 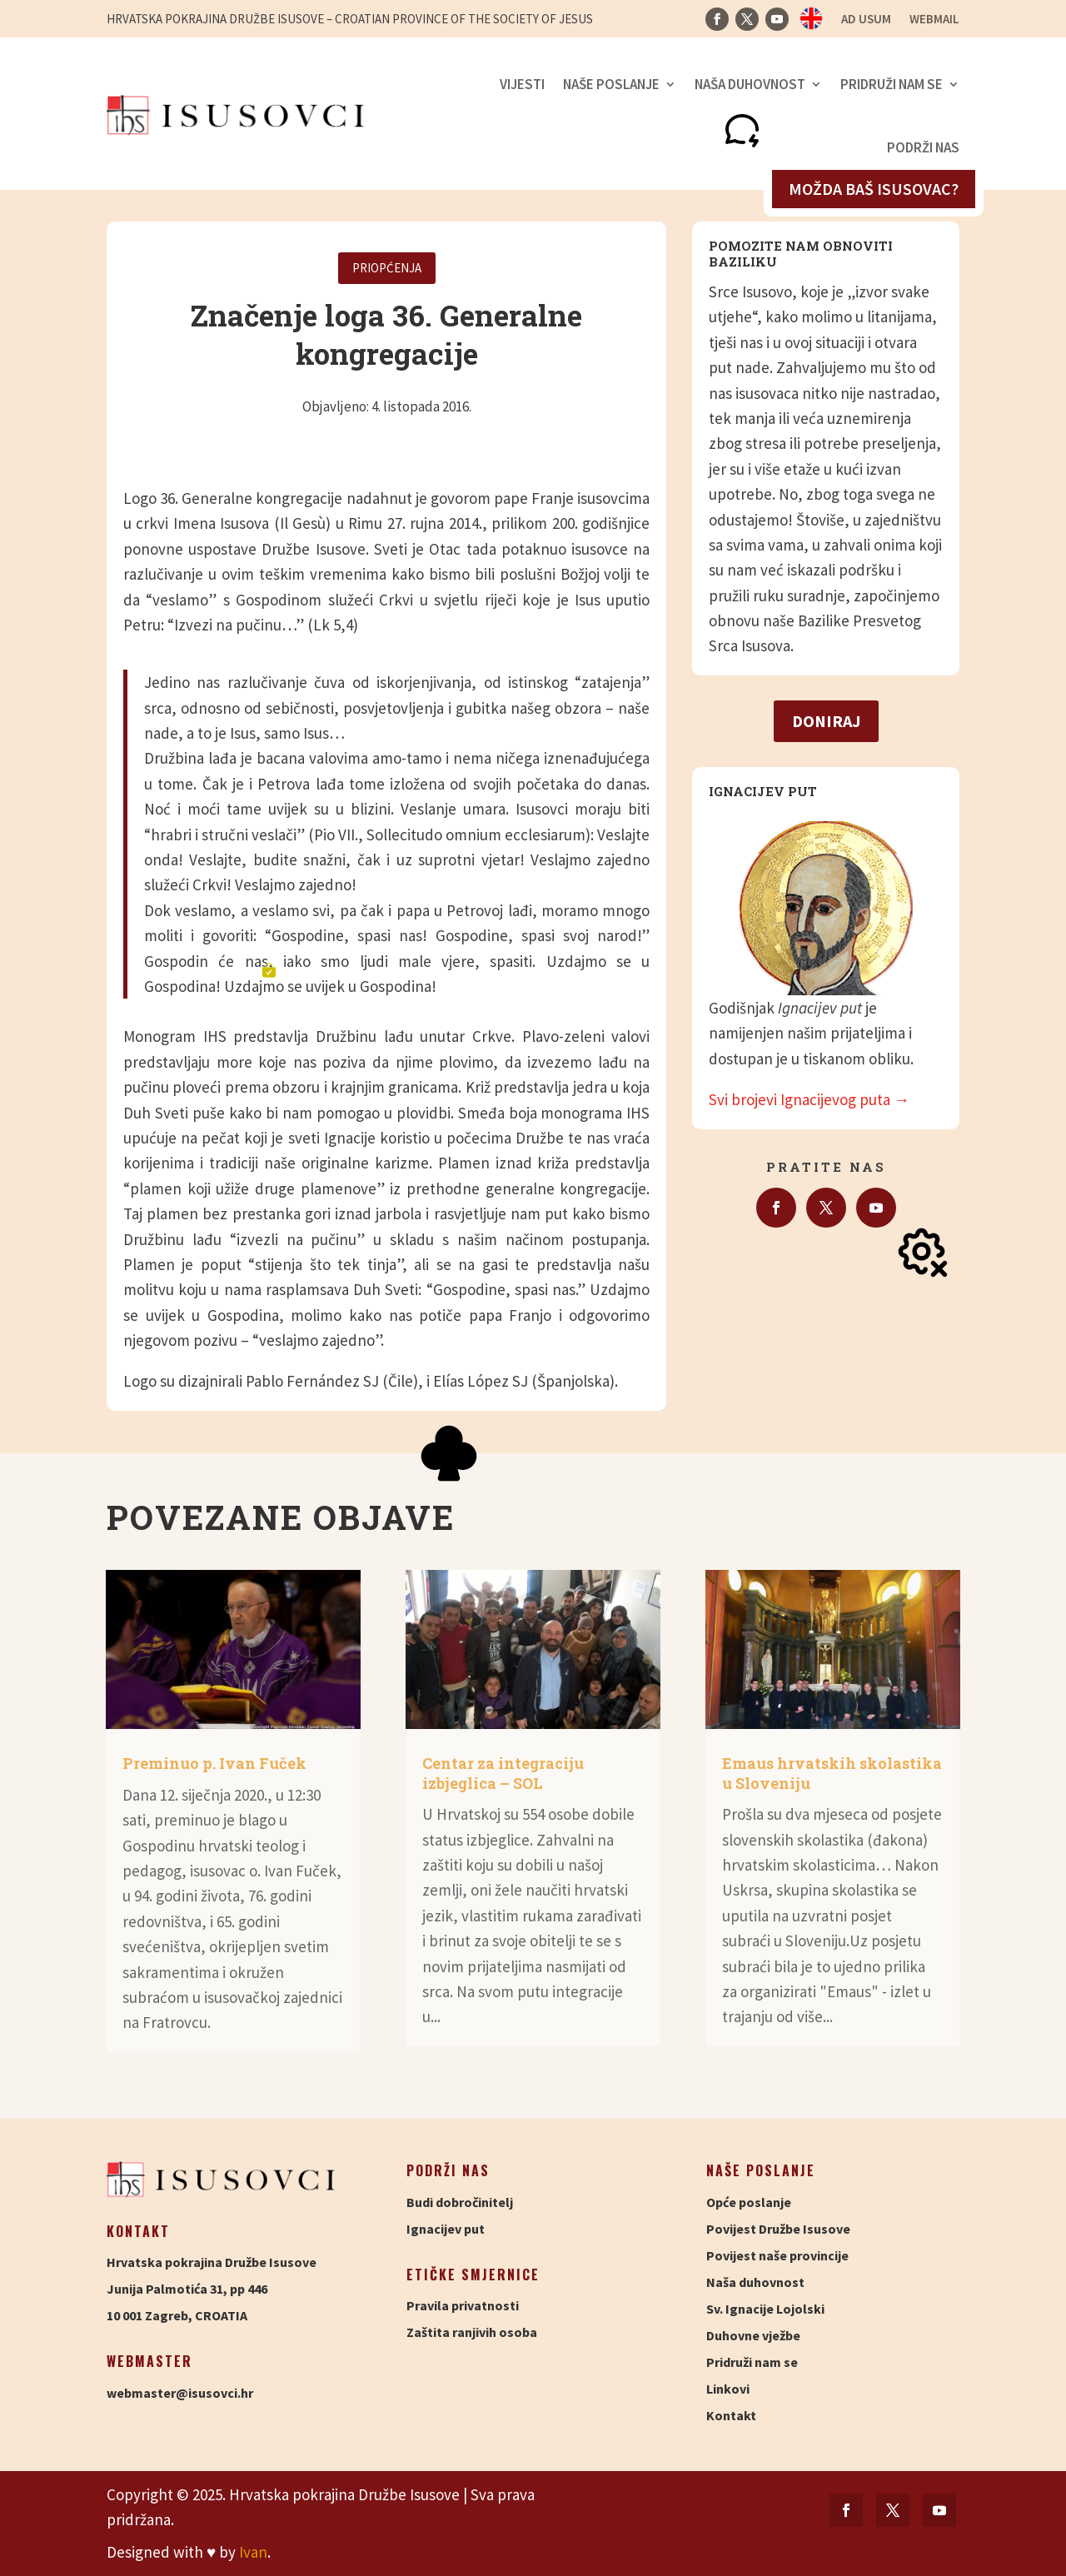 What do you see at coordinates (449, 1453) in the screenshot?
I see `select clubs suit in a card game` at bounding box center [449, 1453].